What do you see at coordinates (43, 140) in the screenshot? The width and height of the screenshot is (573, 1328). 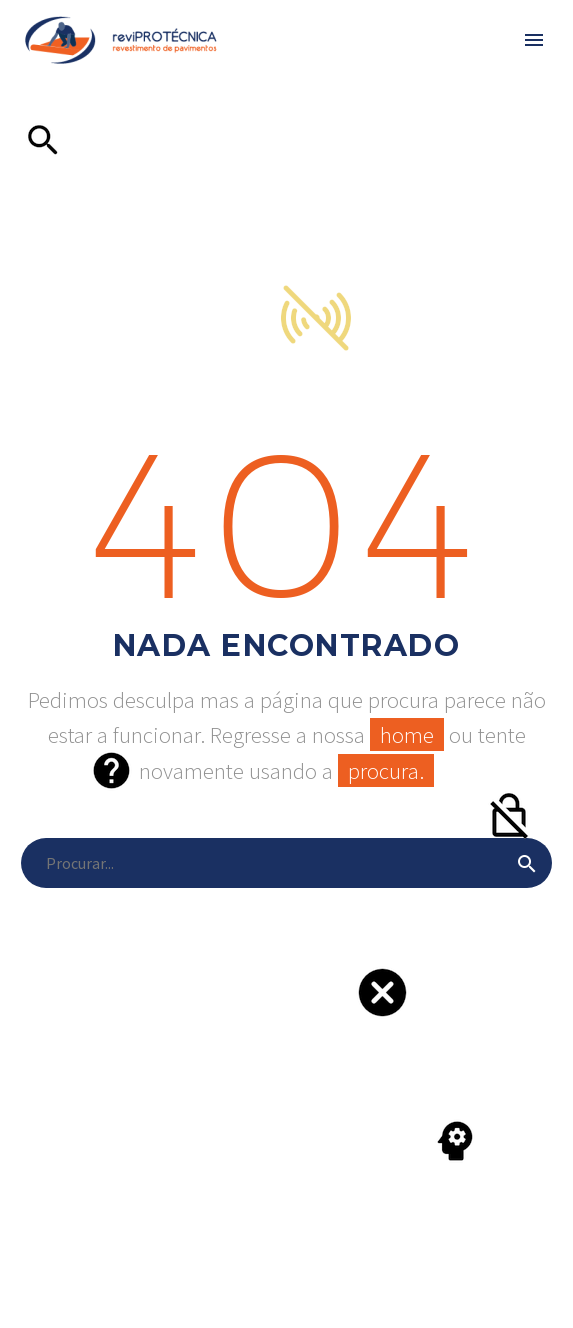 I see `search for content or items` at bounding box center [43, 140].